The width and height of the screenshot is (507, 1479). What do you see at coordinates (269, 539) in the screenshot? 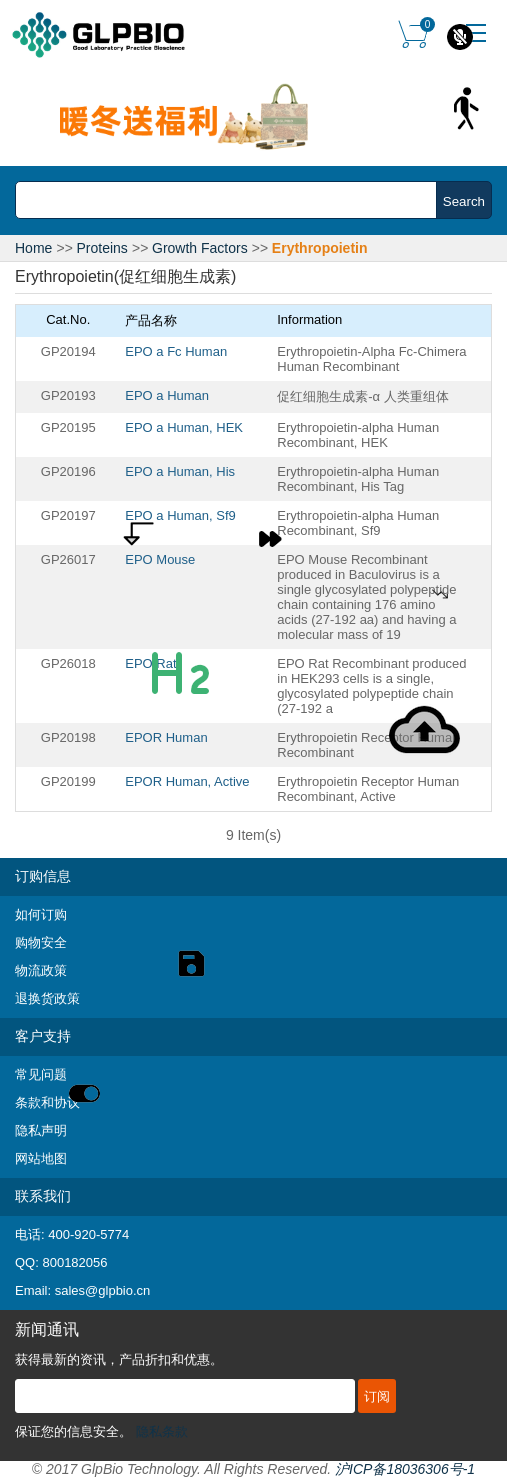
I see `skip to the next track` at bounding box center [269, 539].